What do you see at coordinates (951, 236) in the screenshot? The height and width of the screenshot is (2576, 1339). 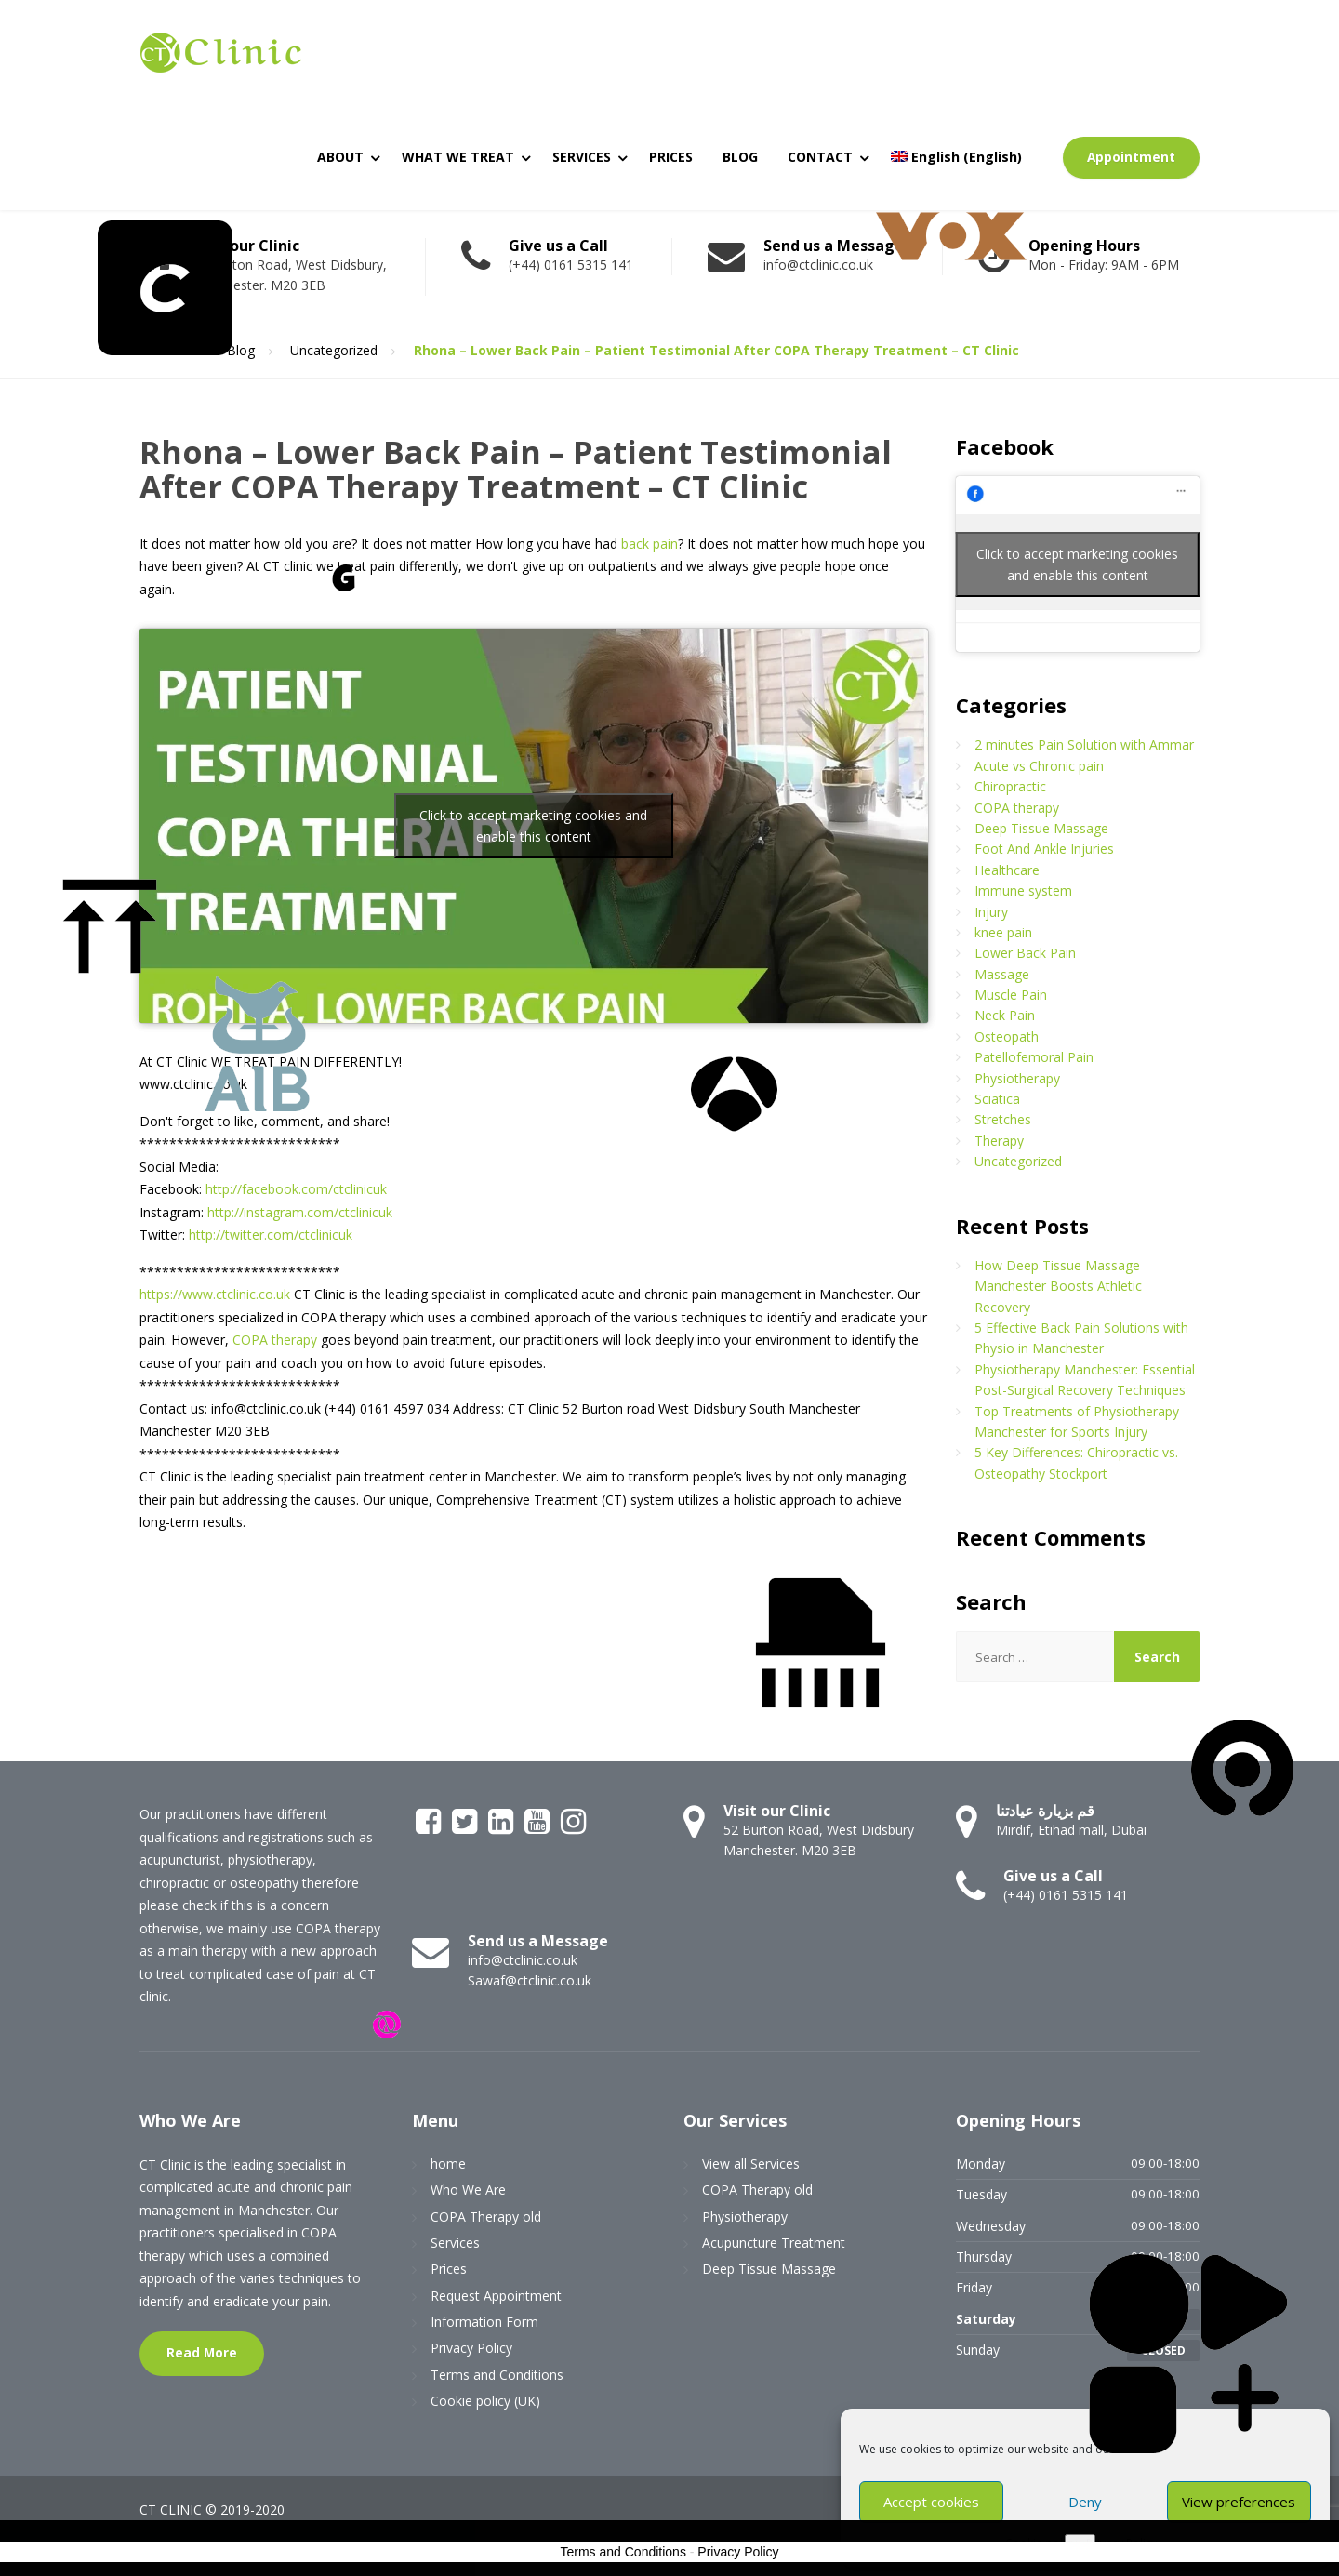 I see `vox media logo` at bounding box center [951, 236].